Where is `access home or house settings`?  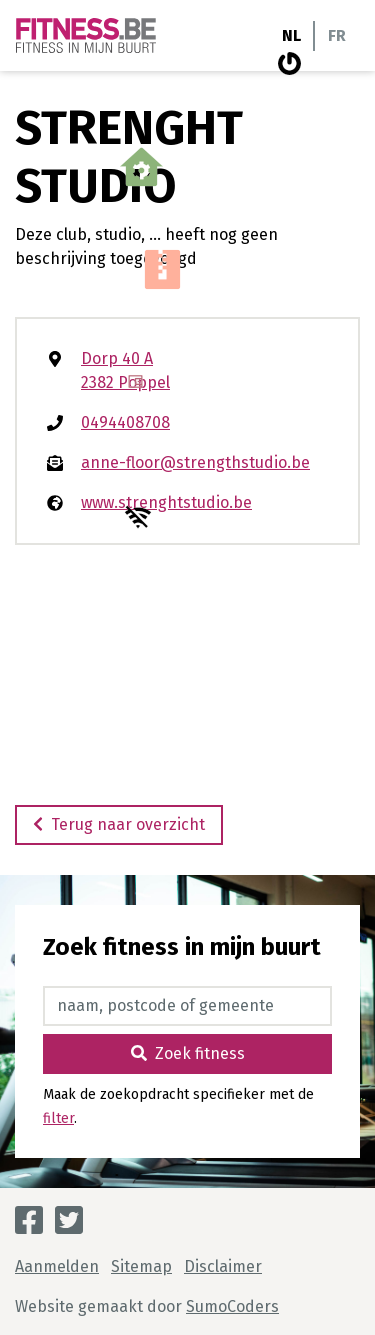 access home or house settings is located at coordinates (141, 168).